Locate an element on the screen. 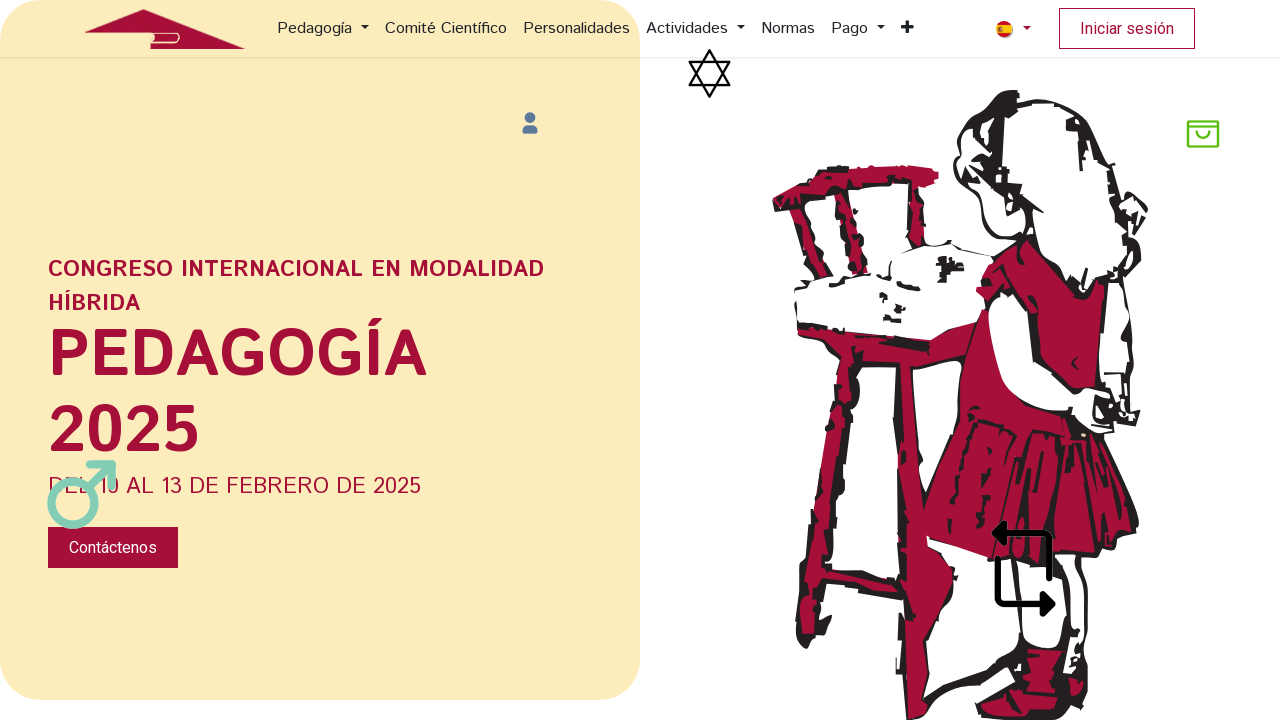 The image size is (1280, 720). indicates male gender selection is located at coordinates (81, 494).